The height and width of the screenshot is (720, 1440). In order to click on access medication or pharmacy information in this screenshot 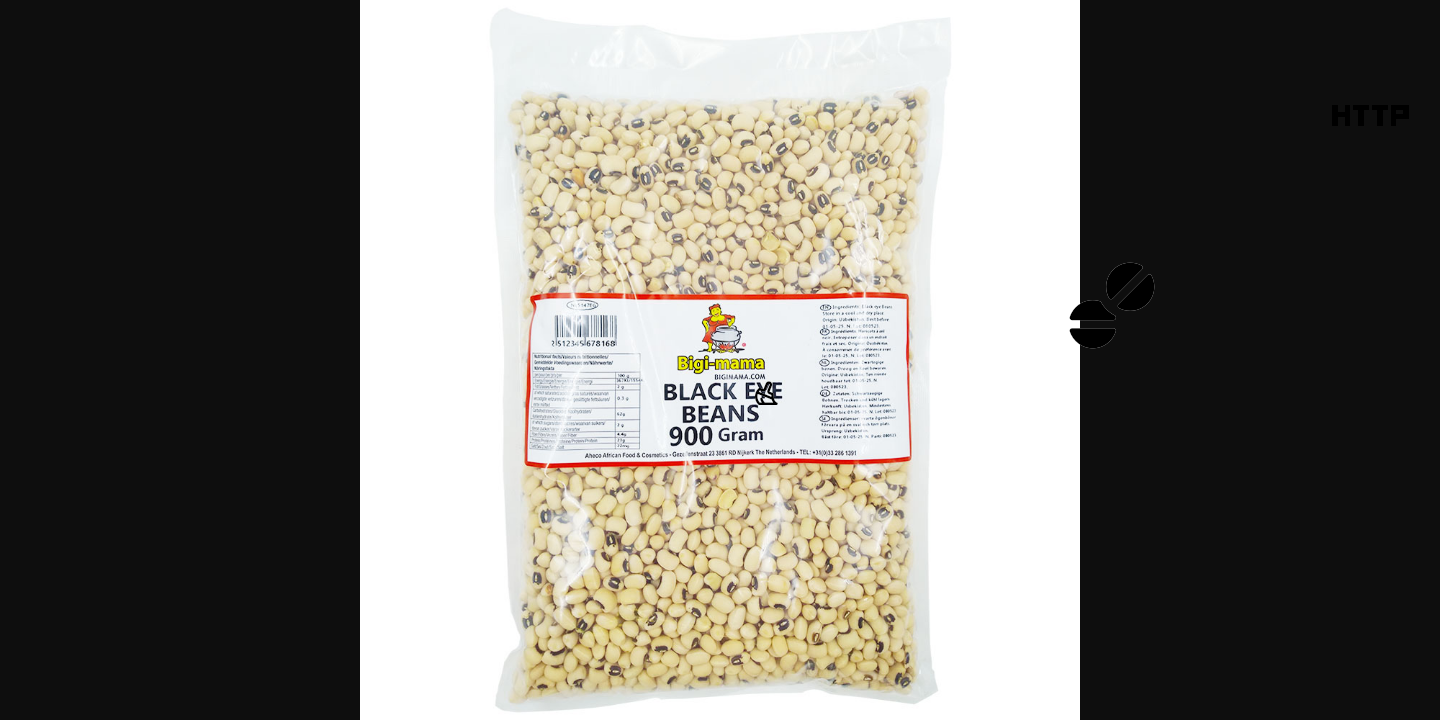, I will do `click(1111, 305)`.